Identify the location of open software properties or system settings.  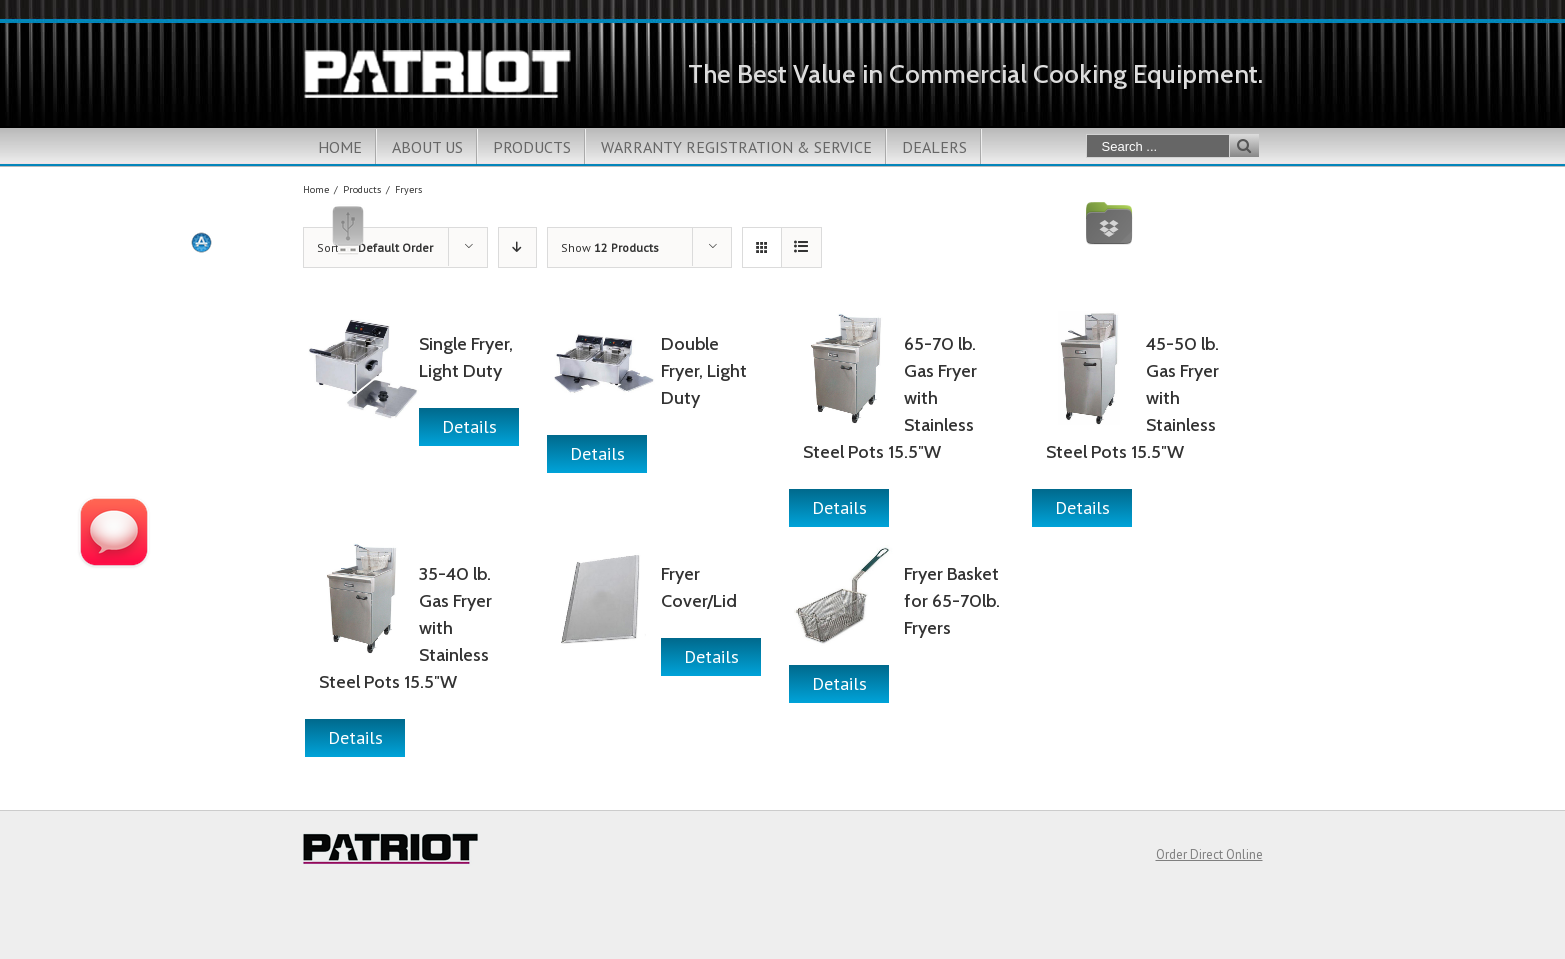
(201, 242).